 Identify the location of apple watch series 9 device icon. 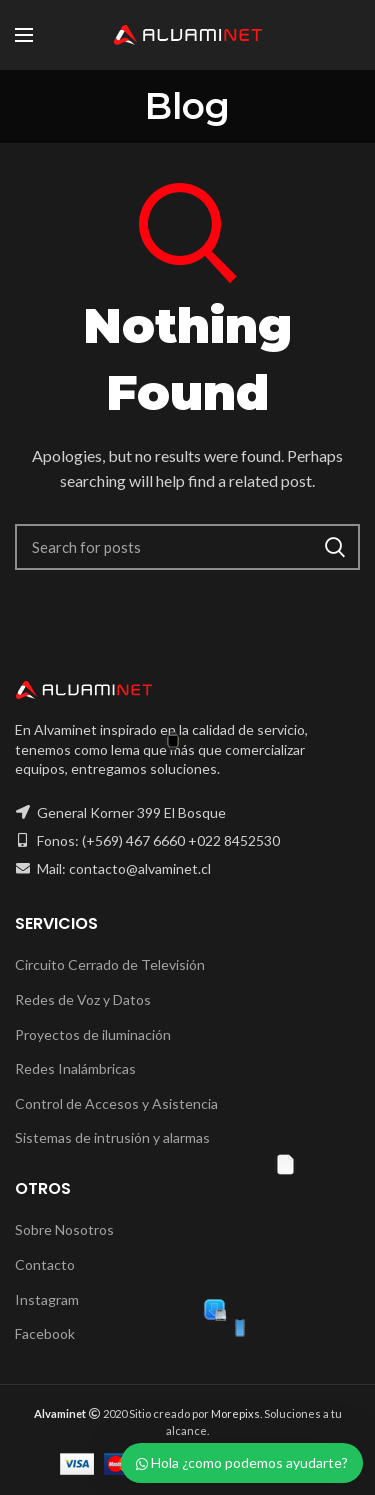
(173, 741).